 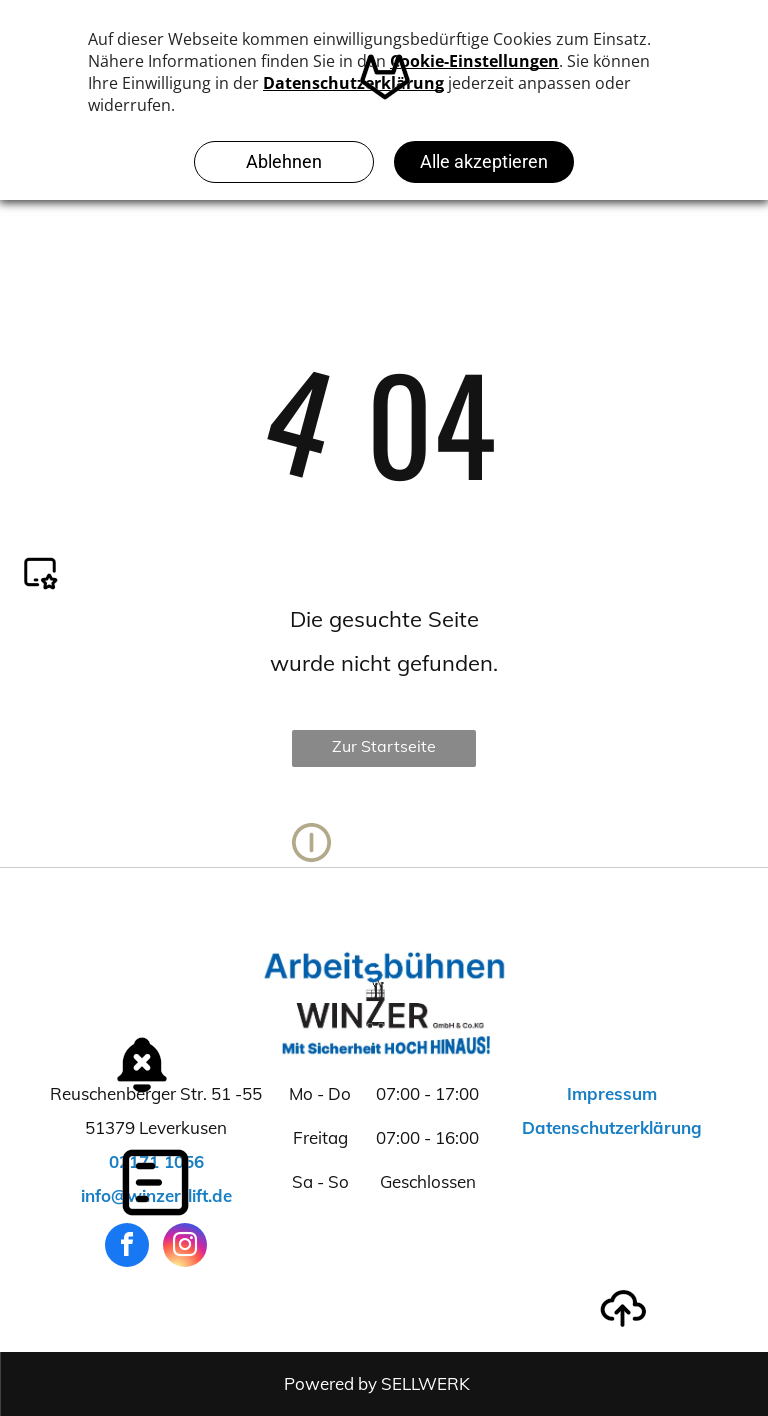 What do you see at coordinates (155, 1182) in the screenshot?
I see `align content to the left with full-width stretching` at bounding box center [155, 1182].